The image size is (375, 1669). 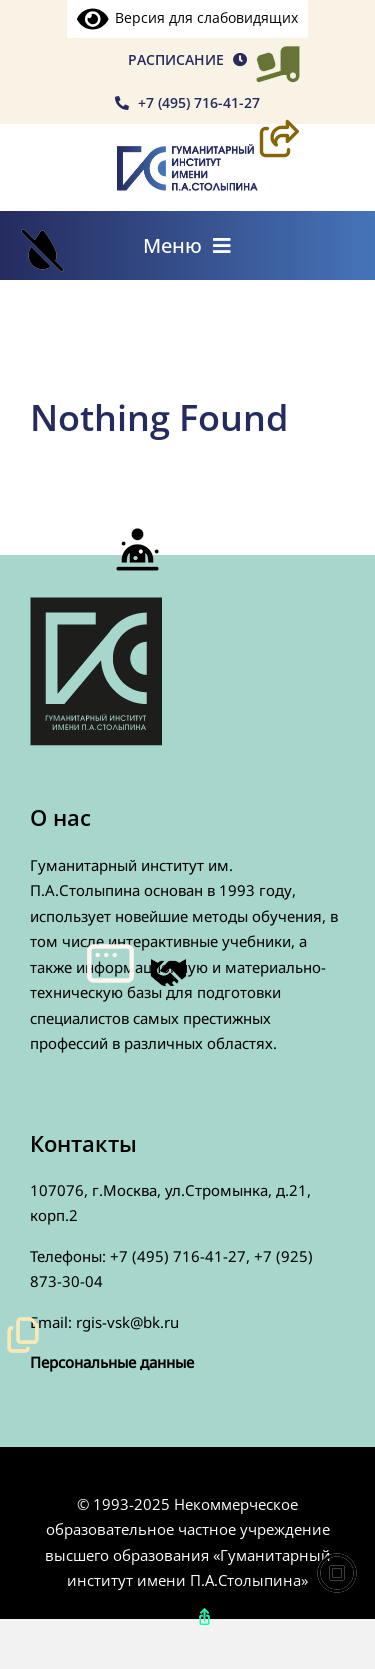 I want to click on view medical diagnoses or health records, so click(x=137, y=549).